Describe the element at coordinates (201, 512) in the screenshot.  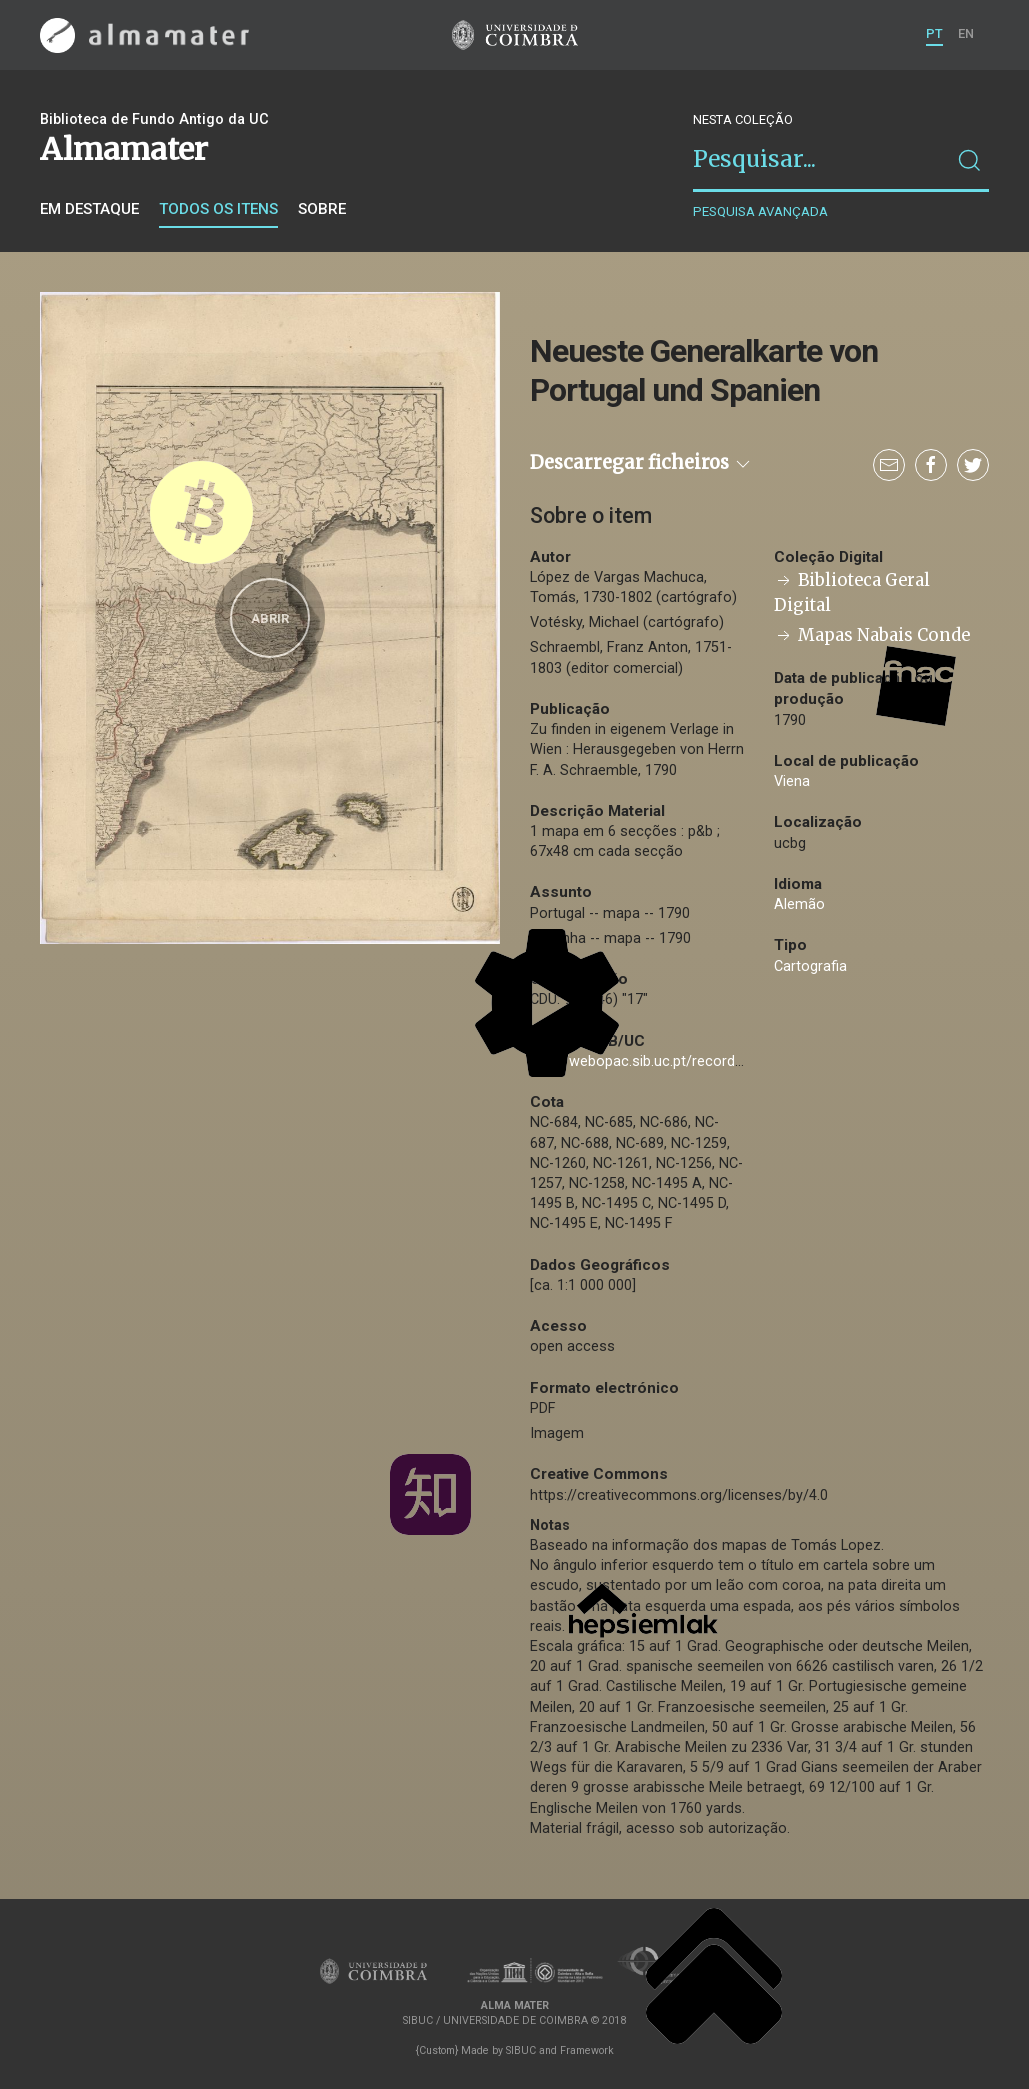
I see `bitcoin cryptocurrency logo` at that location.